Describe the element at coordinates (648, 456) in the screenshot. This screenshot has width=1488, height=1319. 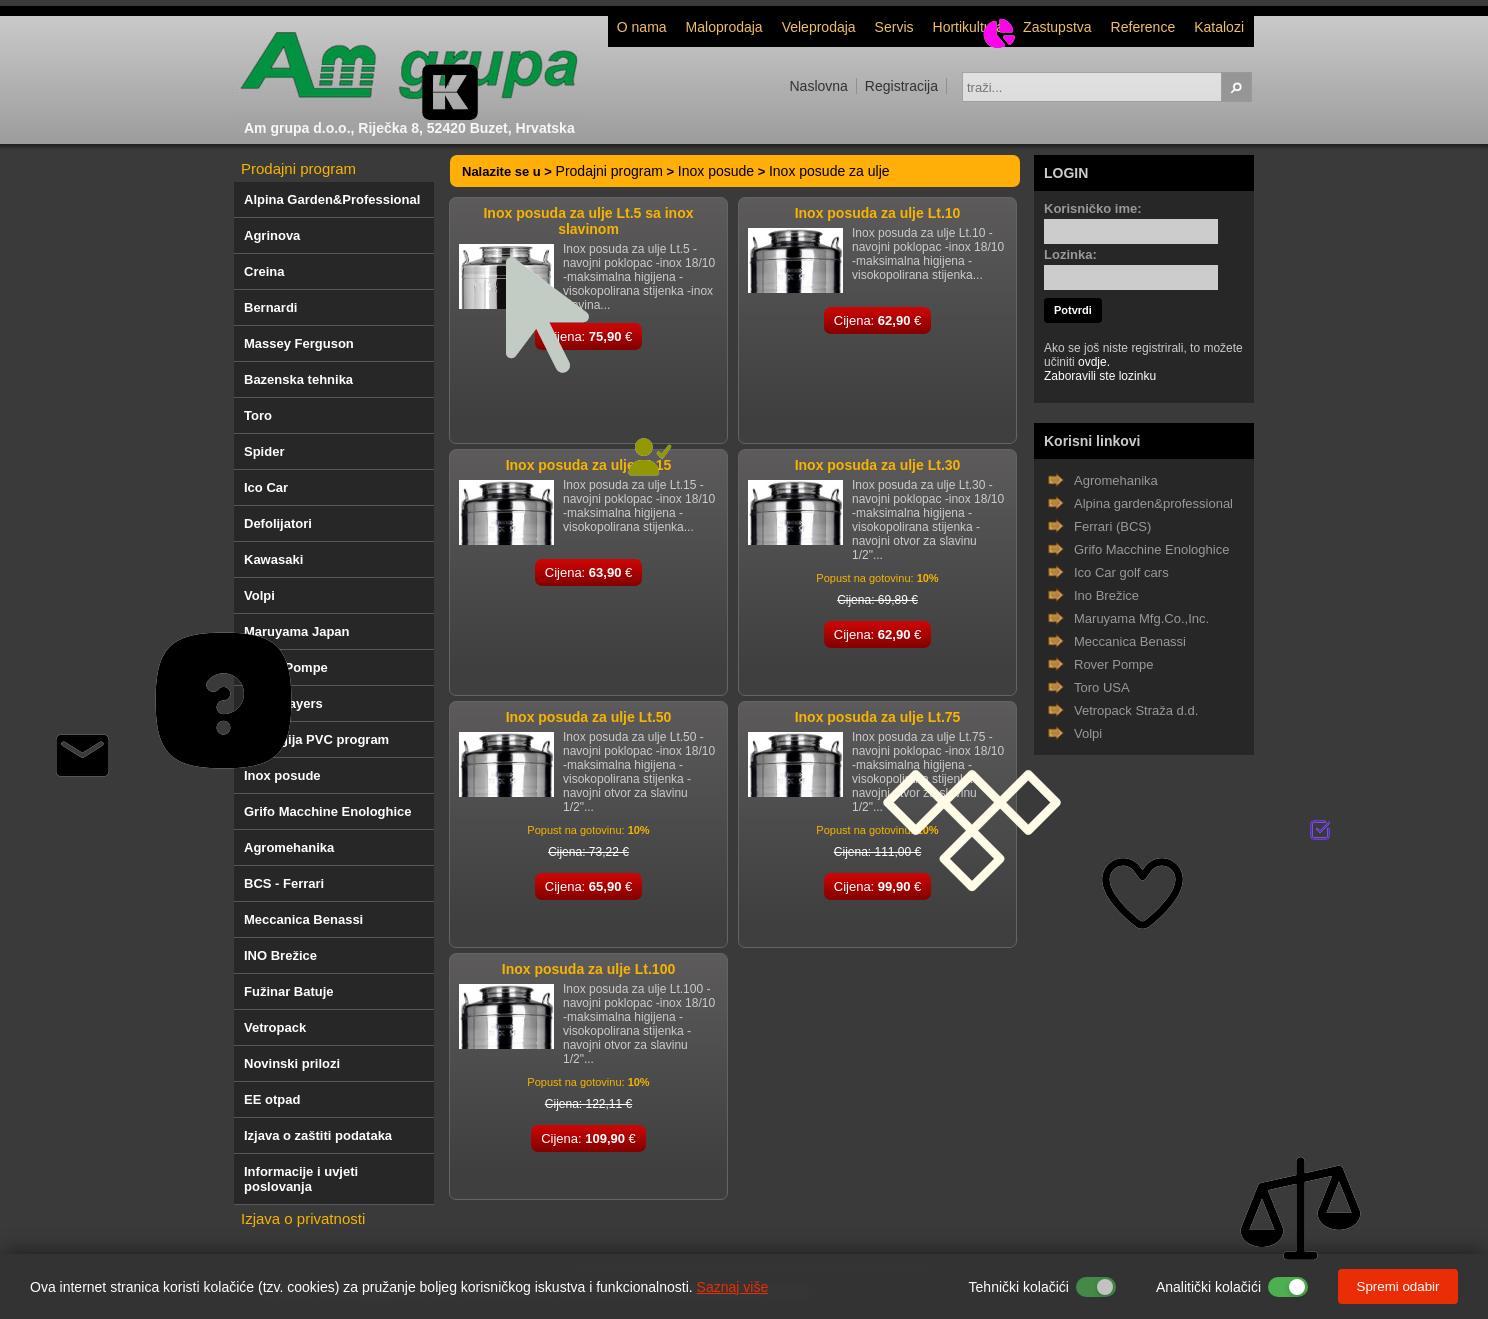
I see `user verified or account confirmed` at that location.